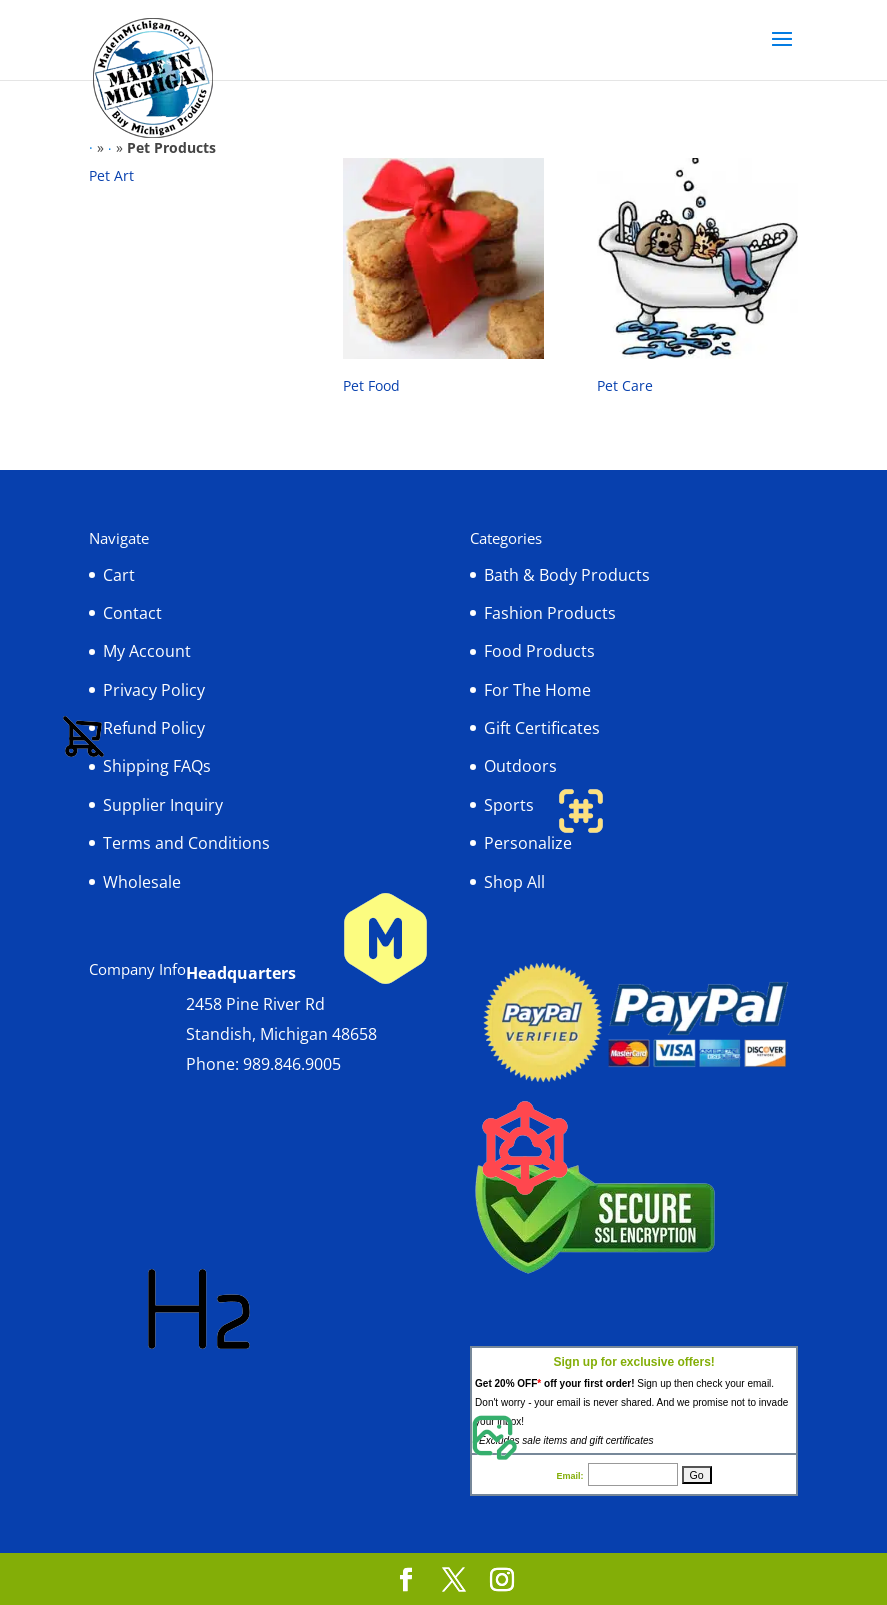  Describe the element at coordinates (581, 811) in the screenshot. I see `scan a QR code or barcode` at that location.